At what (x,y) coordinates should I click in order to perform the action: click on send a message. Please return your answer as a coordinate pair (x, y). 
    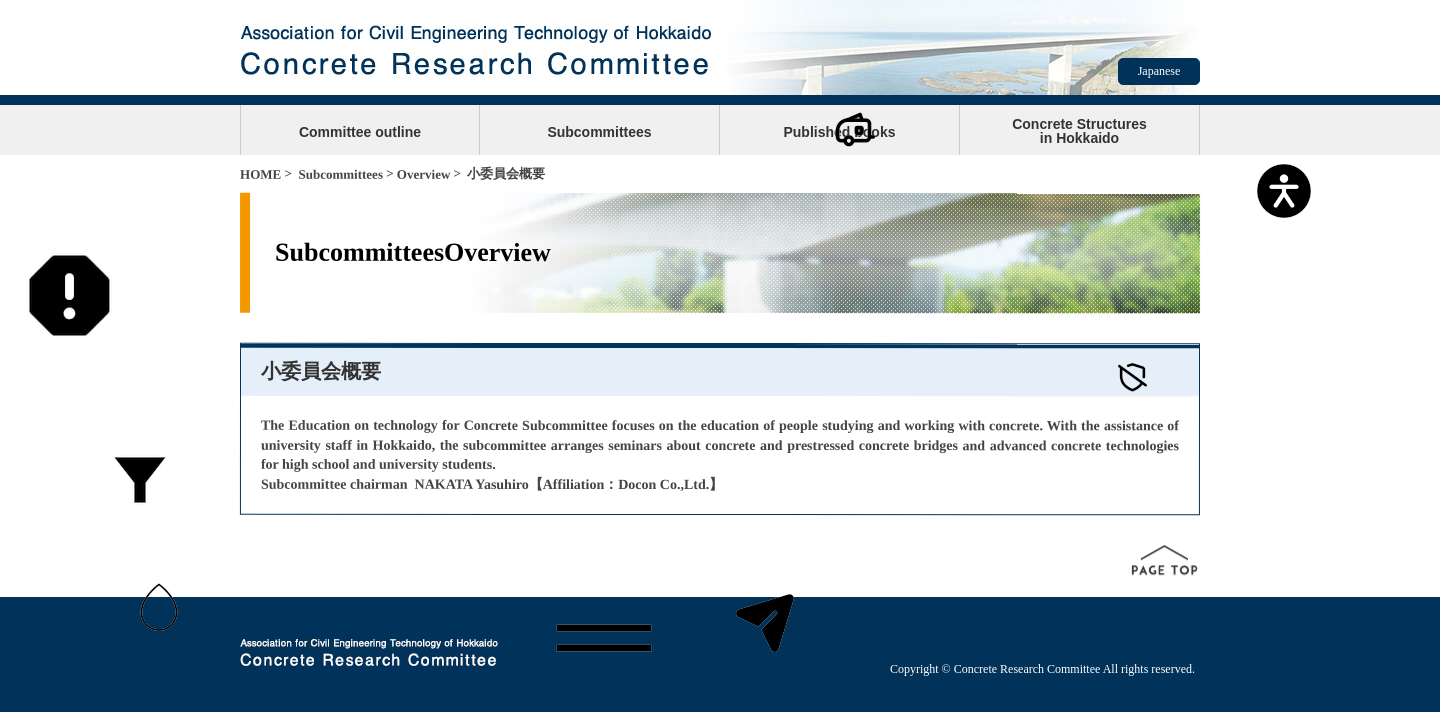
    Looking at the image, I should click on (767, 621).